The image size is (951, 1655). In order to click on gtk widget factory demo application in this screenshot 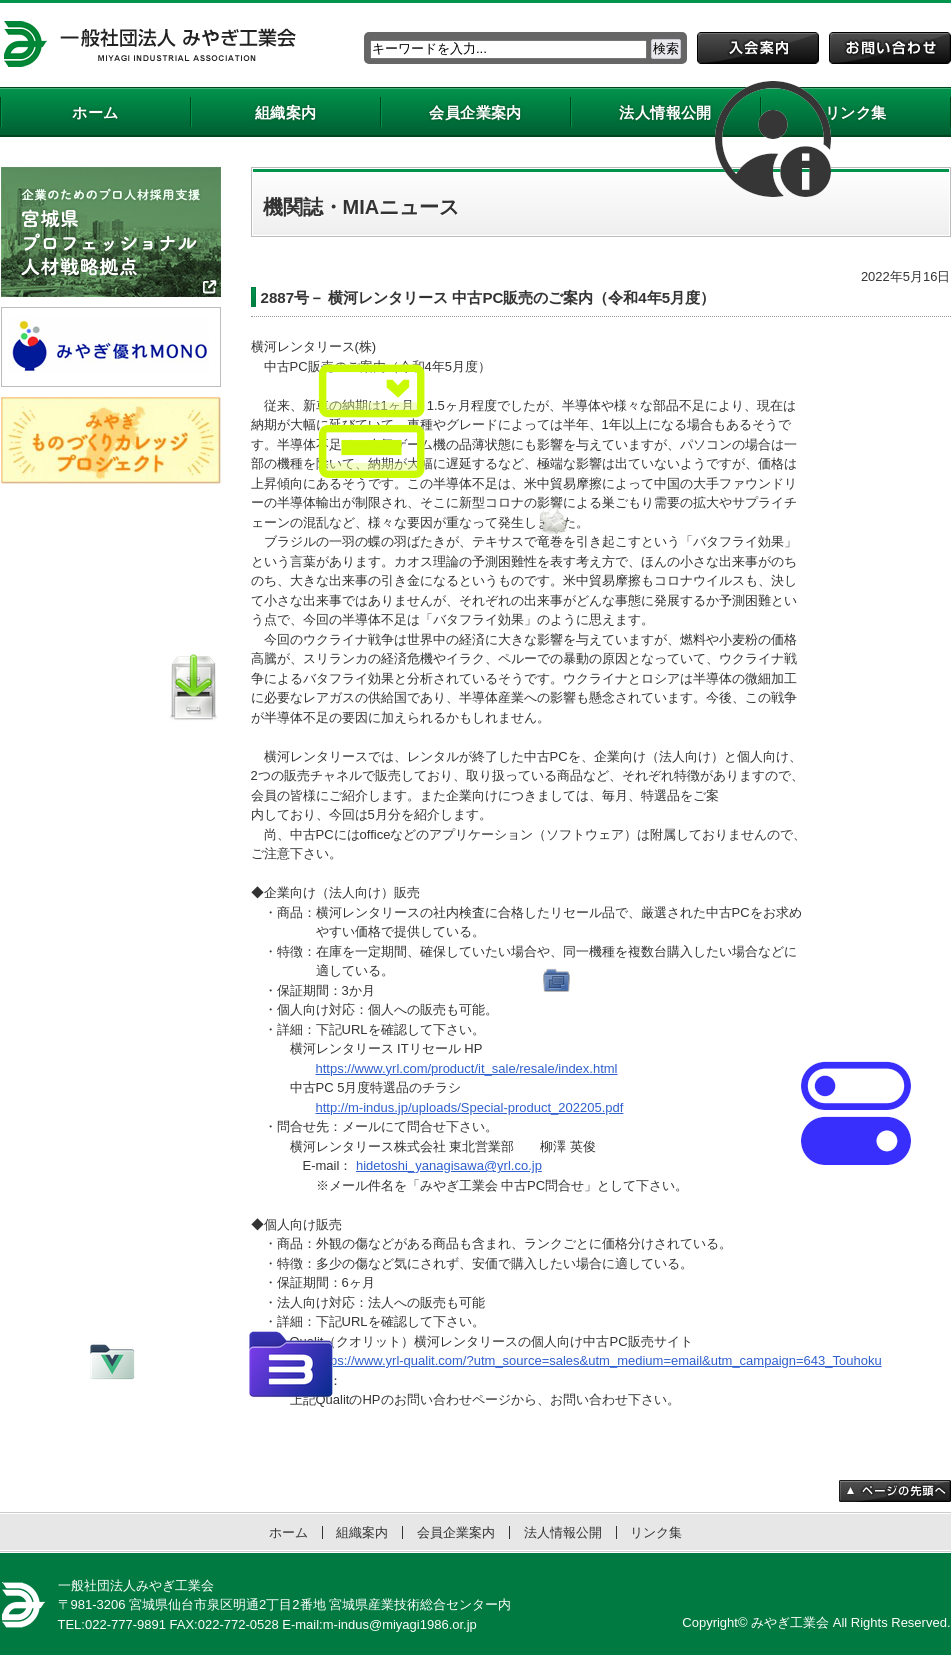, I will do `click(371, 417)`.